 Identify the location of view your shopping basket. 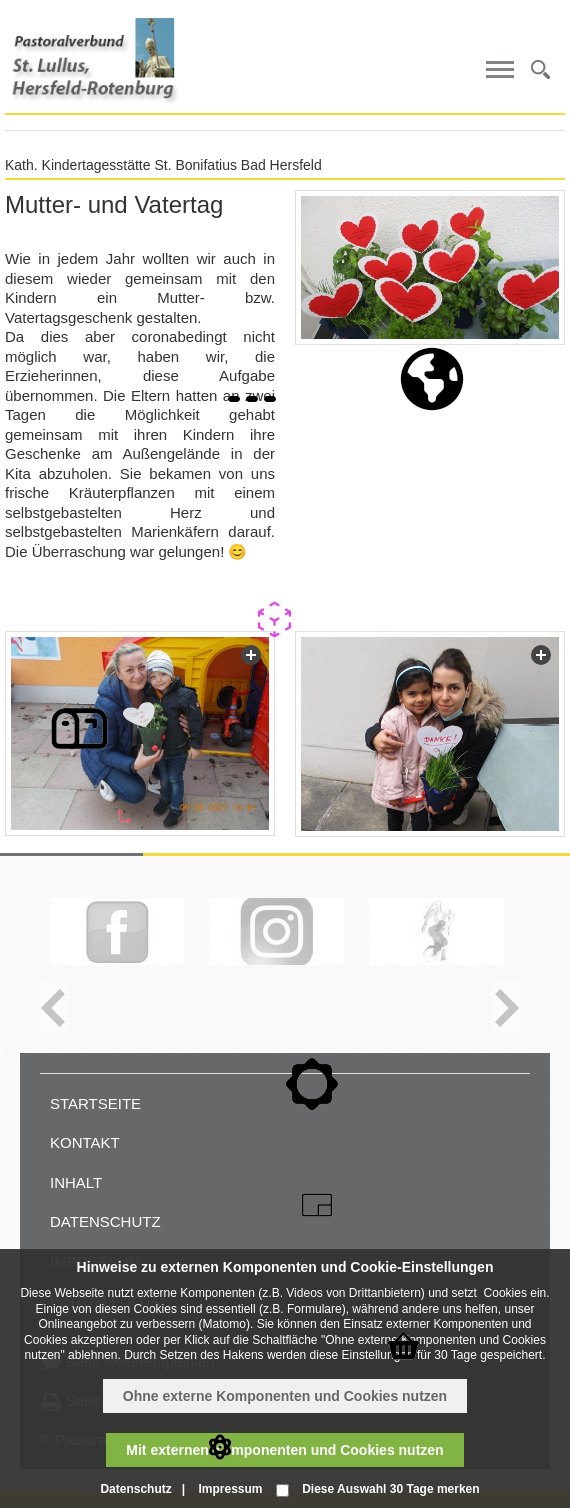
(403, 1346).